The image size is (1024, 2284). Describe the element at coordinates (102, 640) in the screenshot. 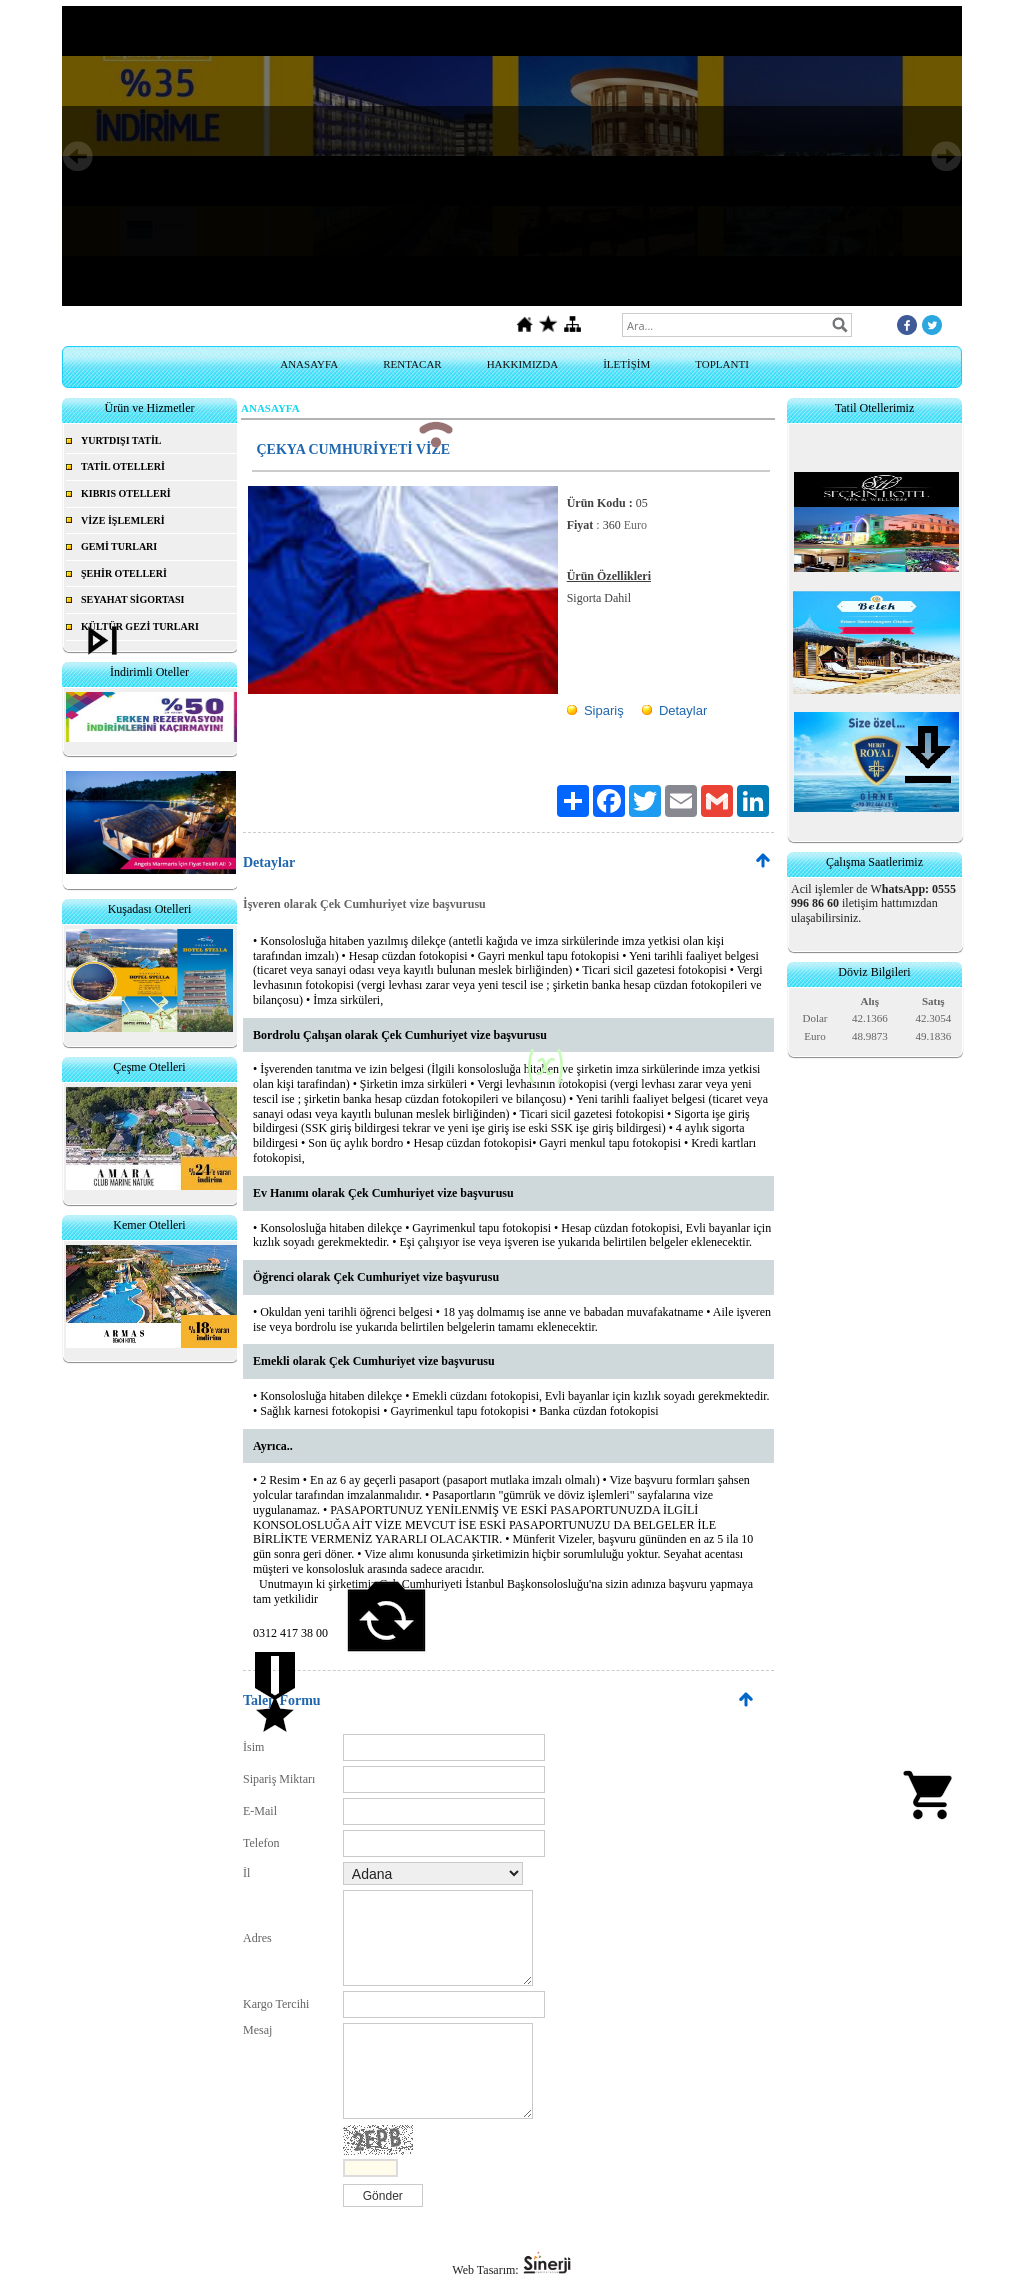

I see `skip to the next track or media item` at that location.